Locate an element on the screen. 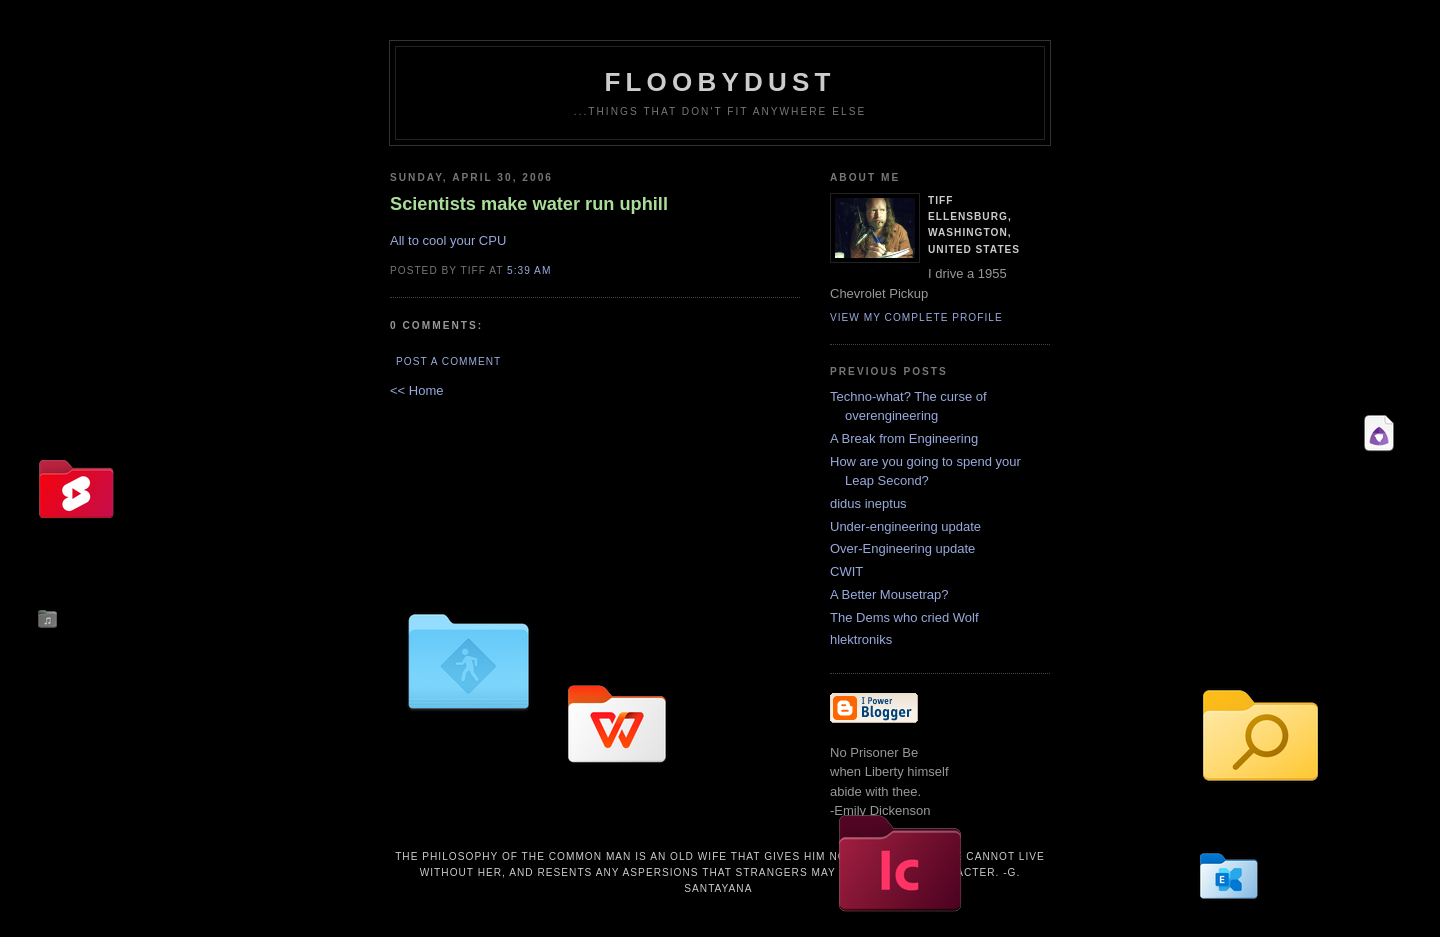 The image size is (1440, 937). folder containing adobe incopy files is located at coordinates (899, 866).